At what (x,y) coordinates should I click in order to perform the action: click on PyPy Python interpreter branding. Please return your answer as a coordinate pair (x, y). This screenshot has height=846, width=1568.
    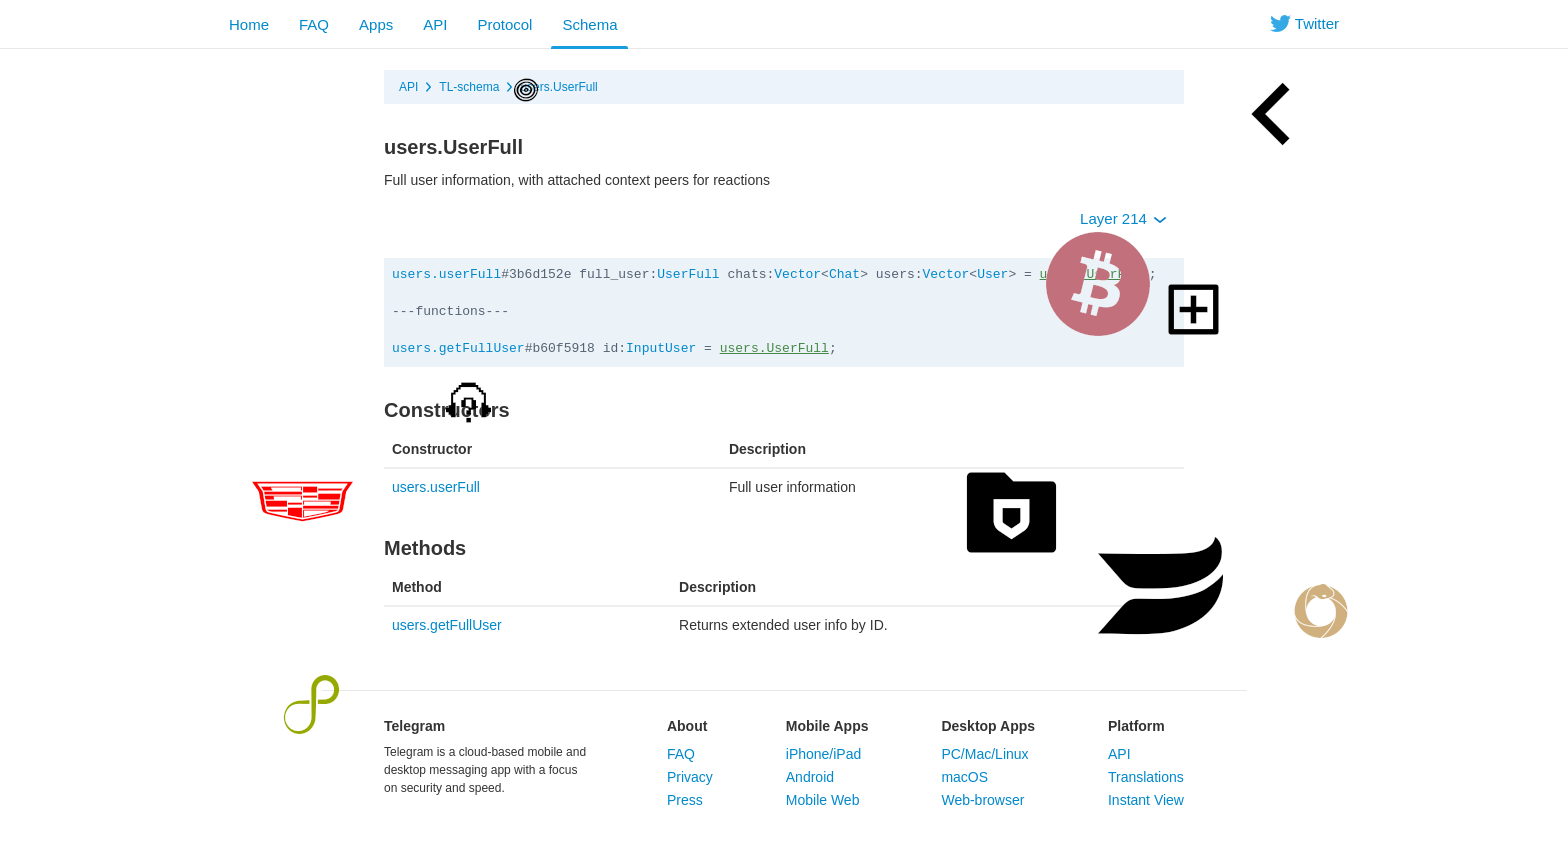
    Looking at the image, I should click on (1321, 611).